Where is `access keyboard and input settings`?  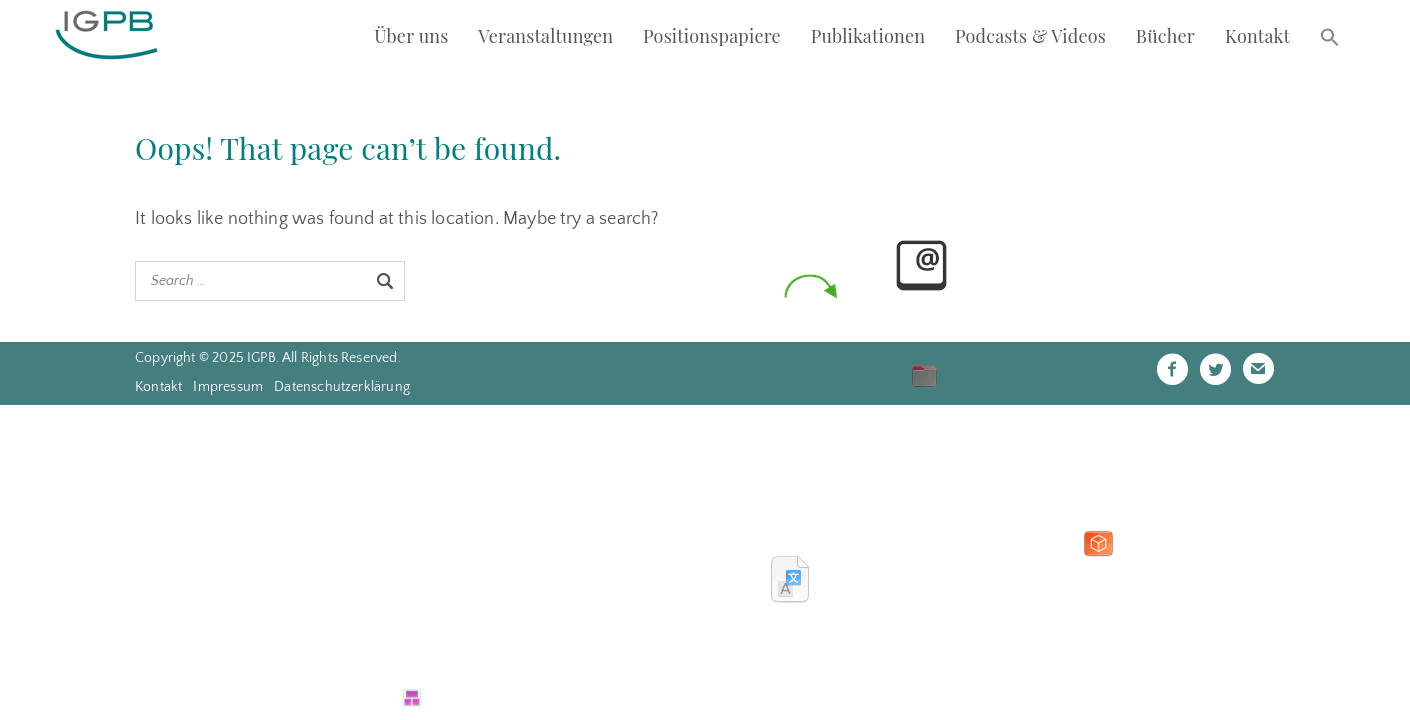 access keyboard and input settings is located at coordinates (921, 265).